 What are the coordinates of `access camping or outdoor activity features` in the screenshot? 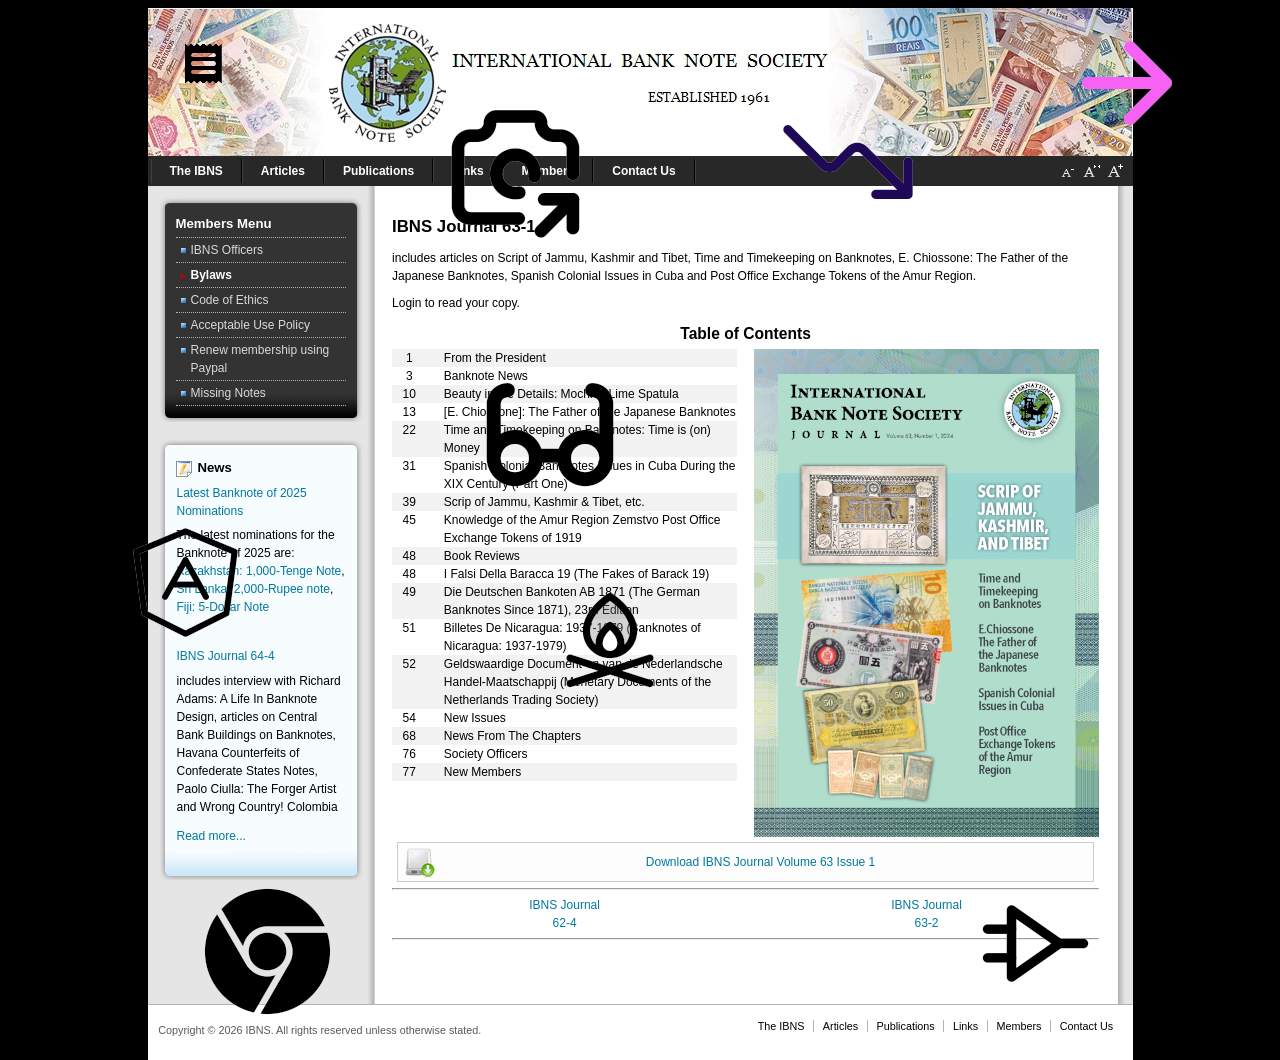 It's located at (610, 640).